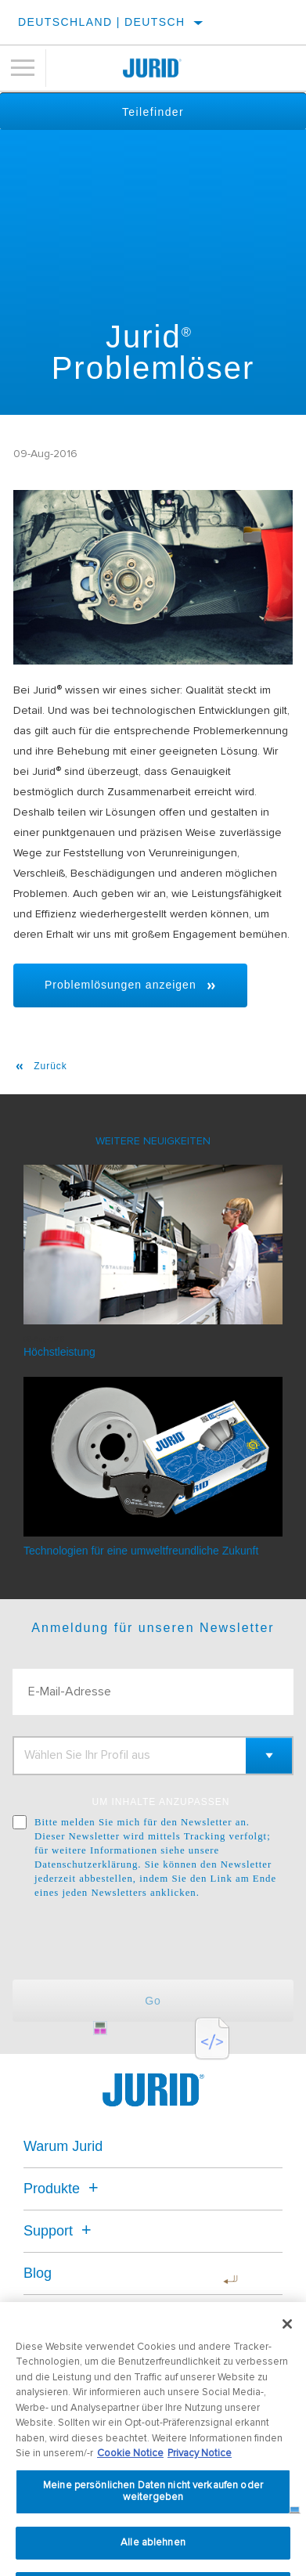 The width and height of the screenshot is (306, 2576). I want to click on an HTML or web page file, so click(212, 2038).